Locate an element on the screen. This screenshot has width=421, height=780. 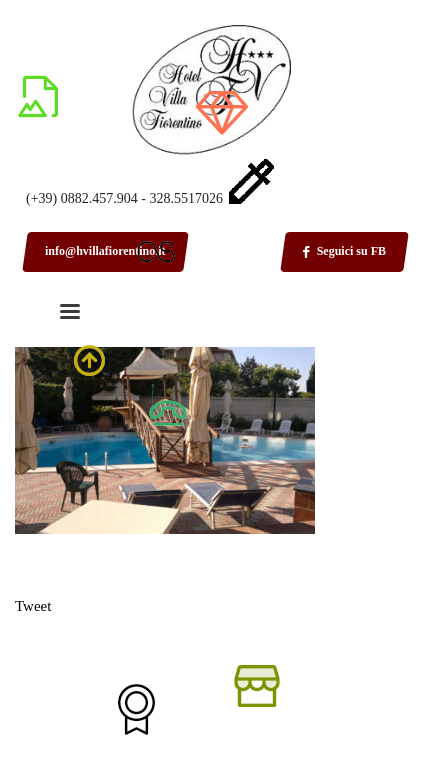
view image file is located at coordinates (40, 96).